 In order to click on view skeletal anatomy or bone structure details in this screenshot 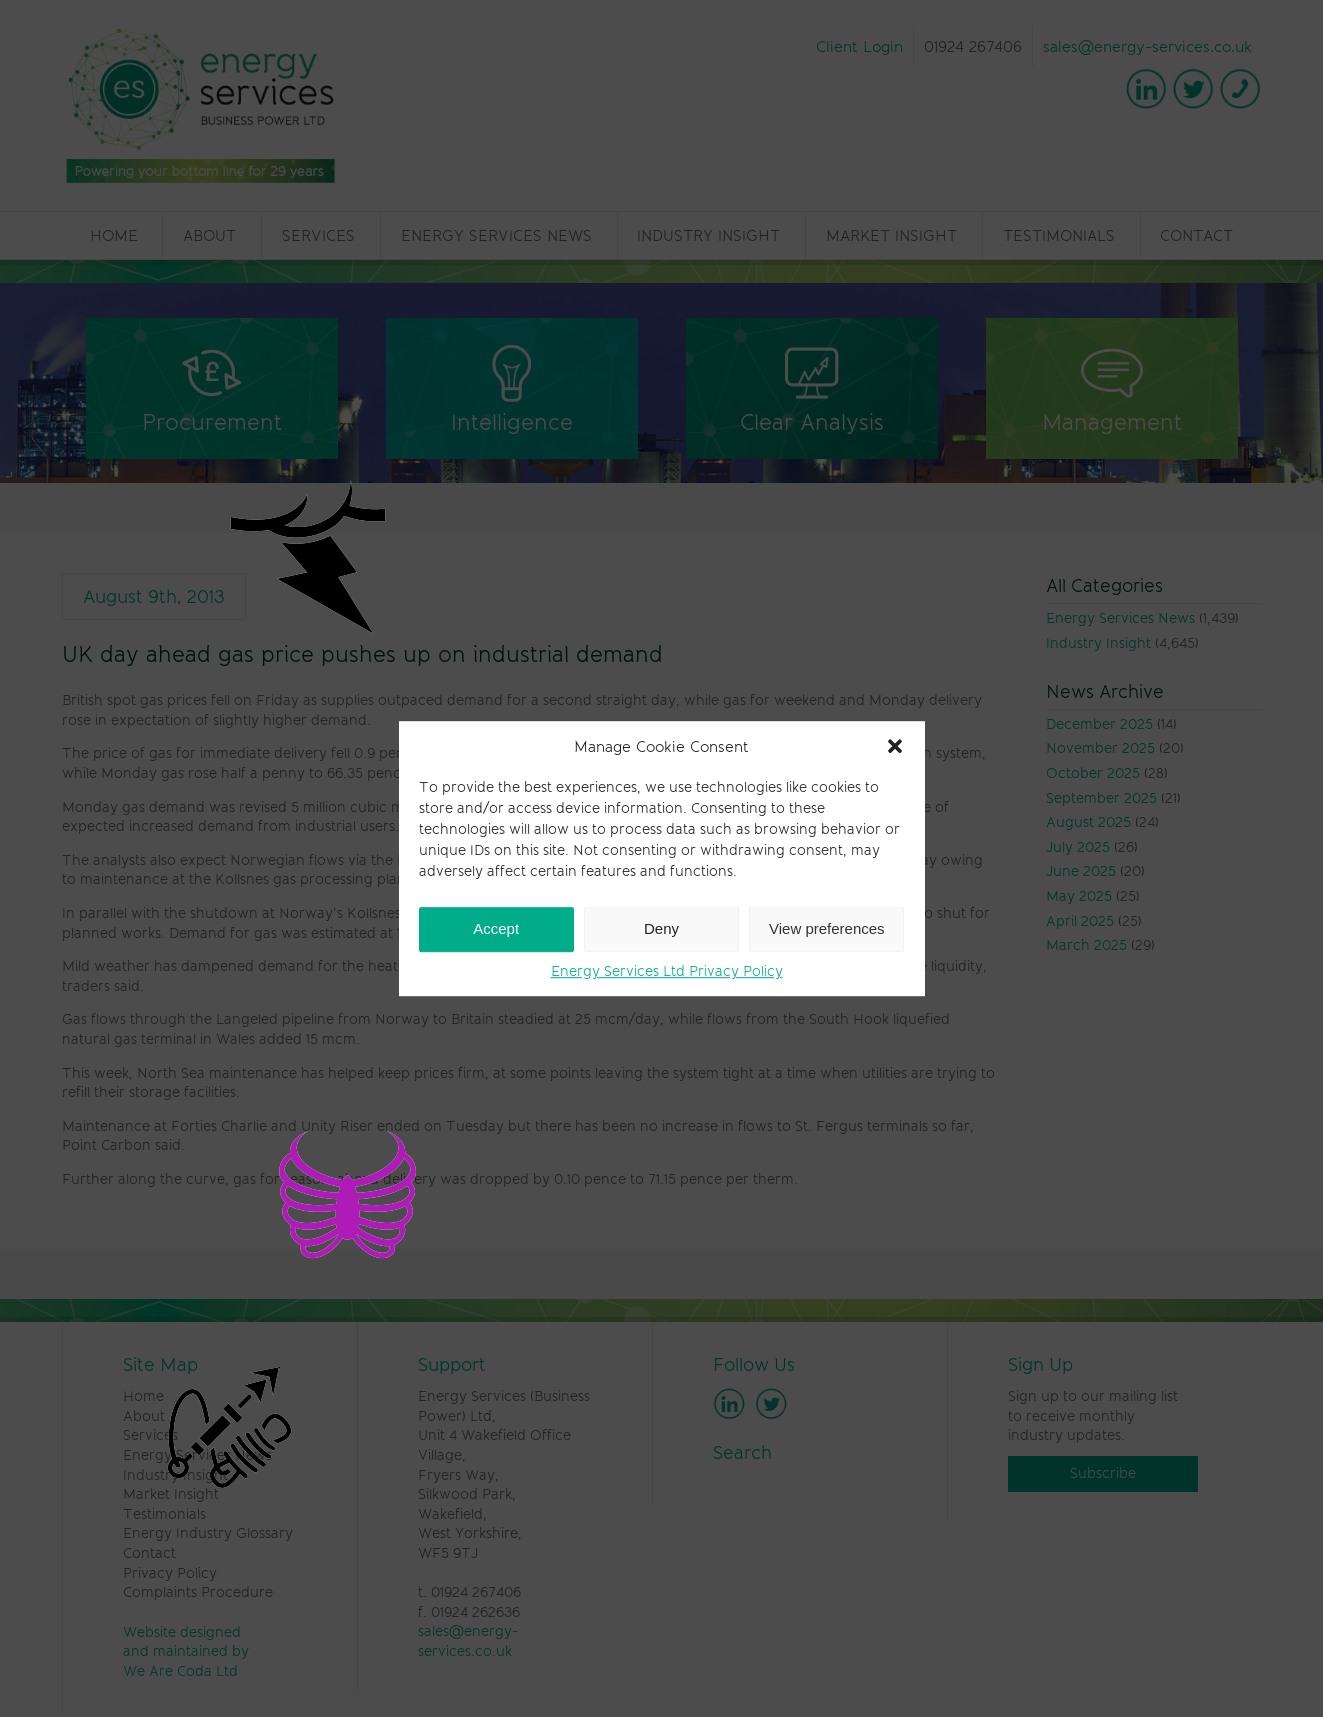, I will do `click(347, 1197)`.